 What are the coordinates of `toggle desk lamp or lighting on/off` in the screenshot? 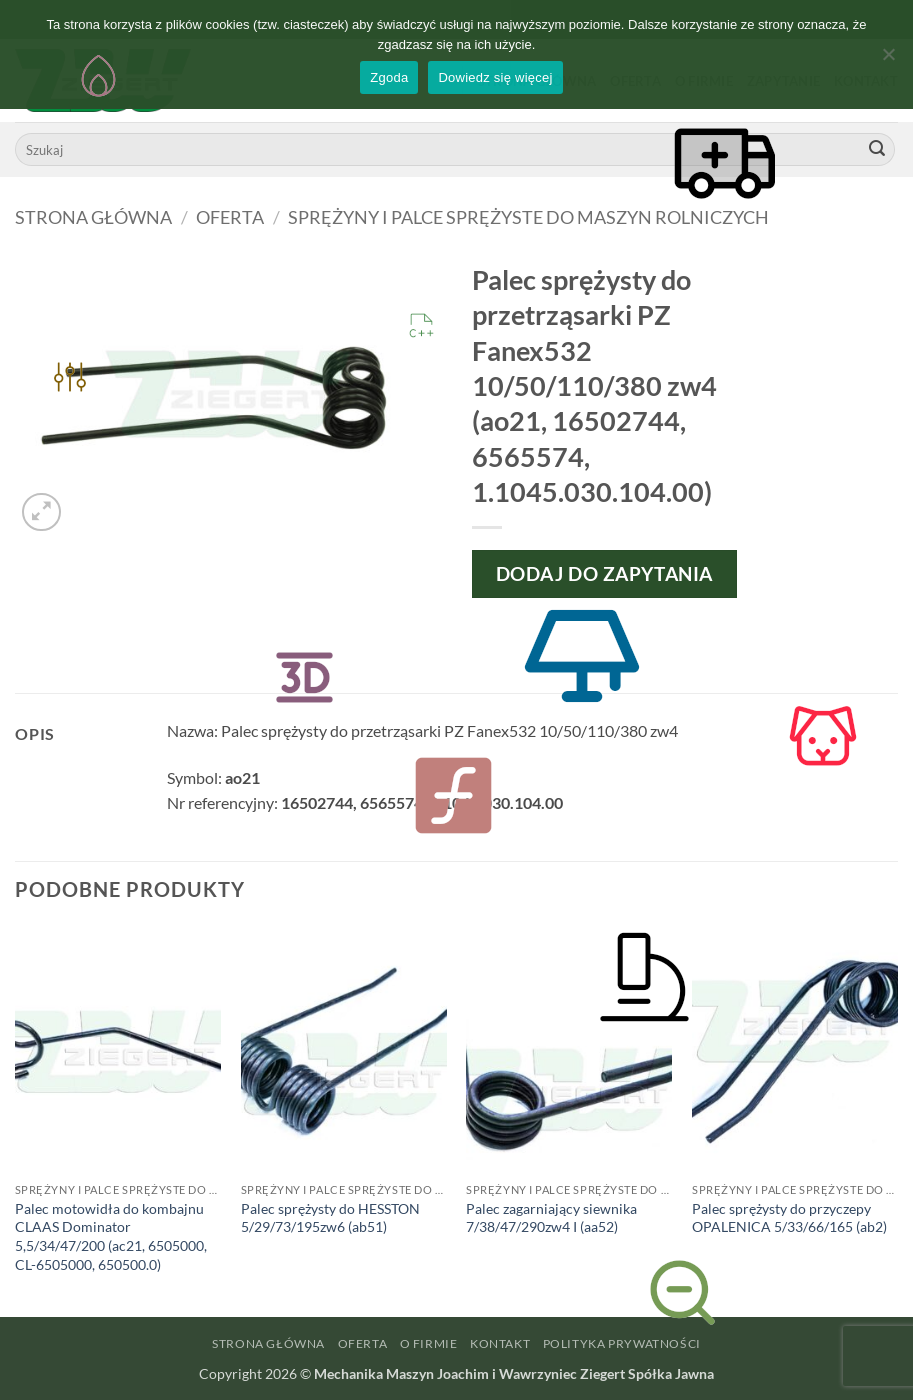 It's located at (582, 656).